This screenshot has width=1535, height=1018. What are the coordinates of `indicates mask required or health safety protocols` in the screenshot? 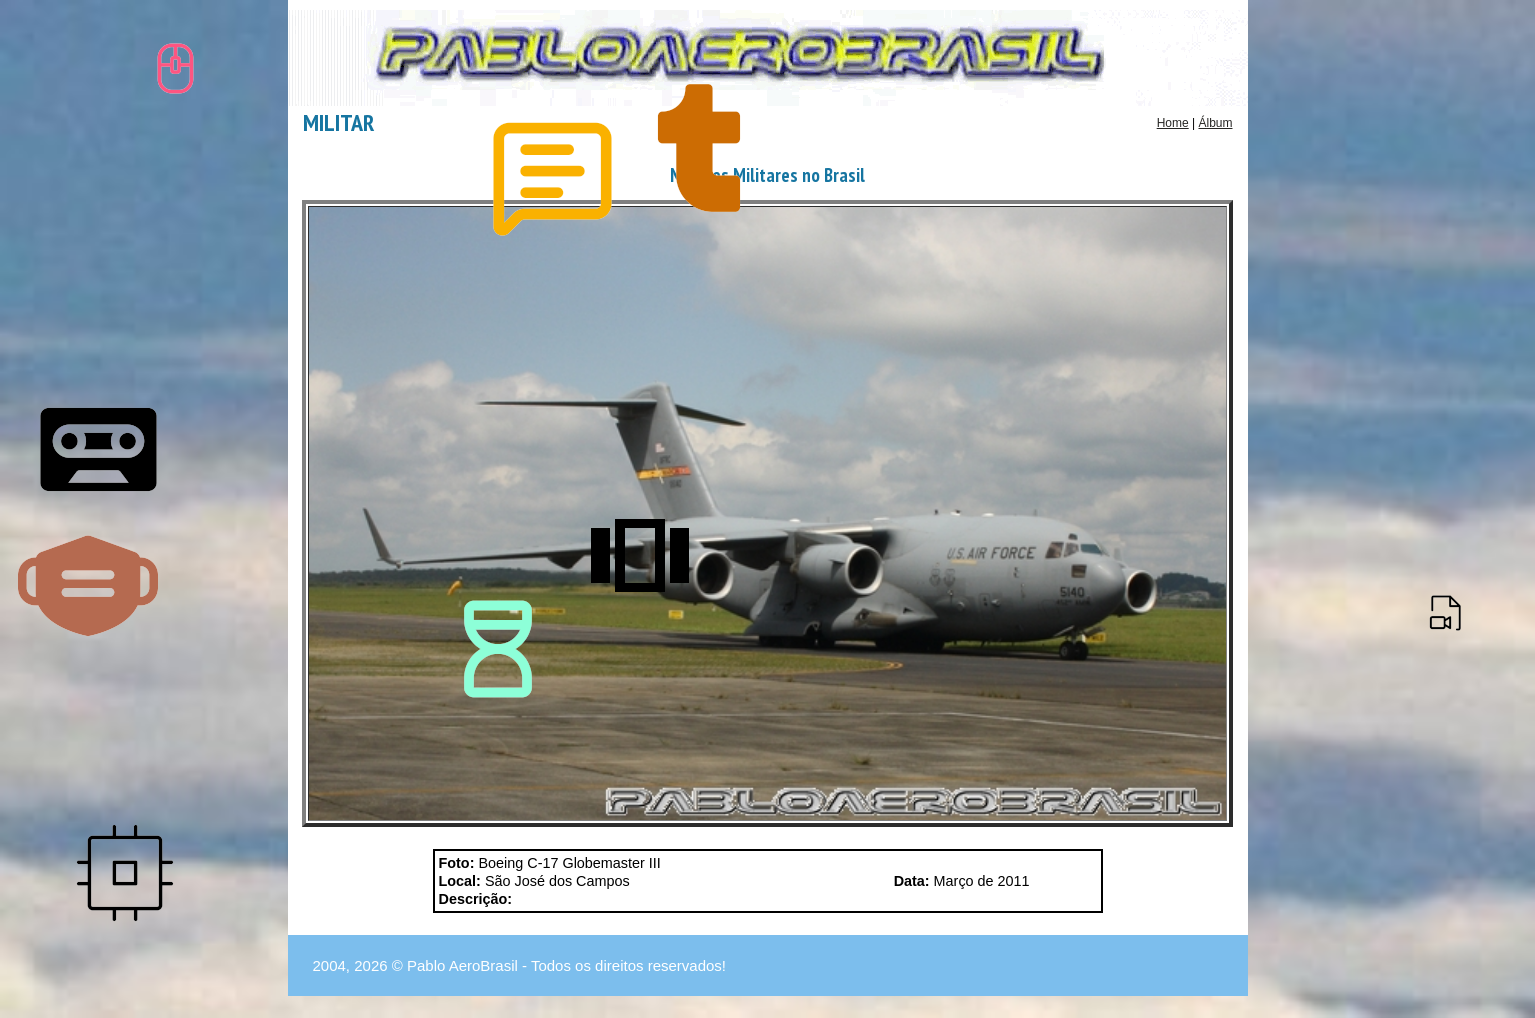 It's located at (88, 588).